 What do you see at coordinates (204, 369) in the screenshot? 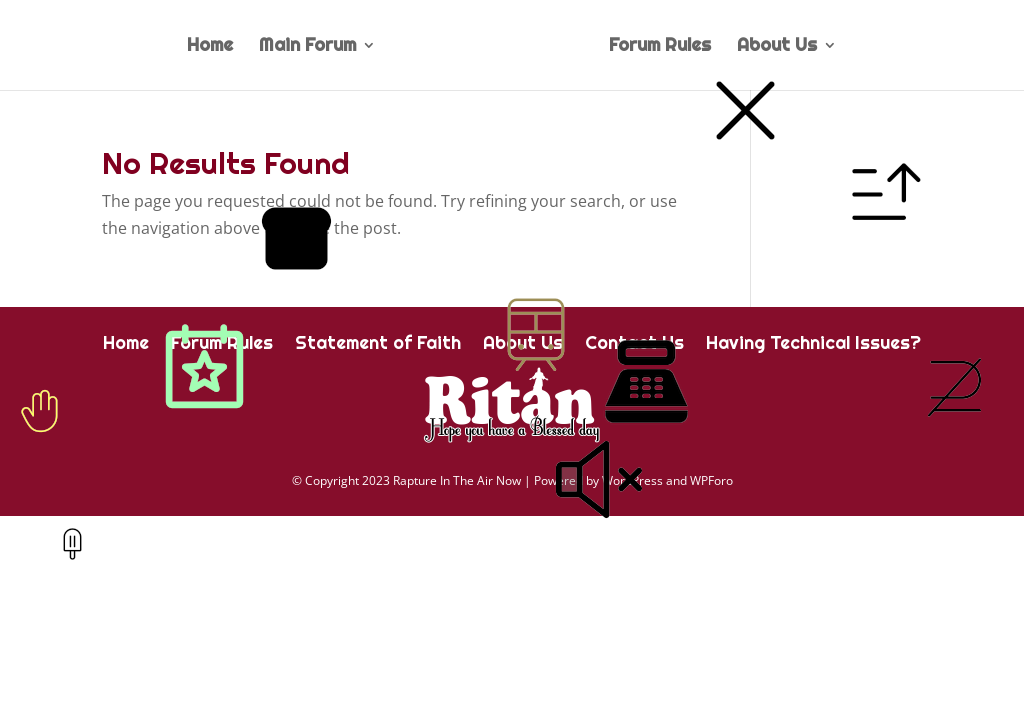
I see `view favorite or starred events` at bounding box center [204, 369].